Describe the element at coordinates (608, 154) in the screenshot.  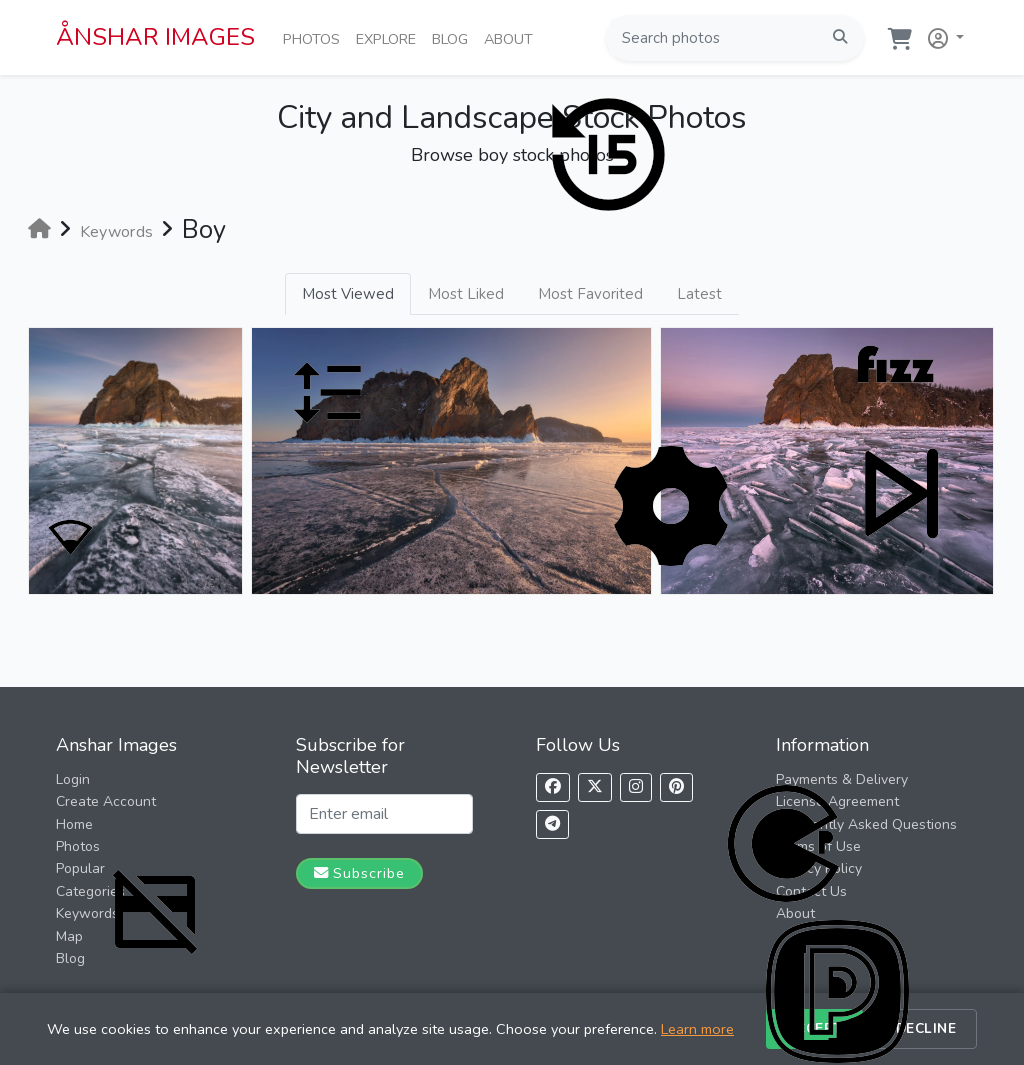
I see `rewind 15 seconds` at that location.